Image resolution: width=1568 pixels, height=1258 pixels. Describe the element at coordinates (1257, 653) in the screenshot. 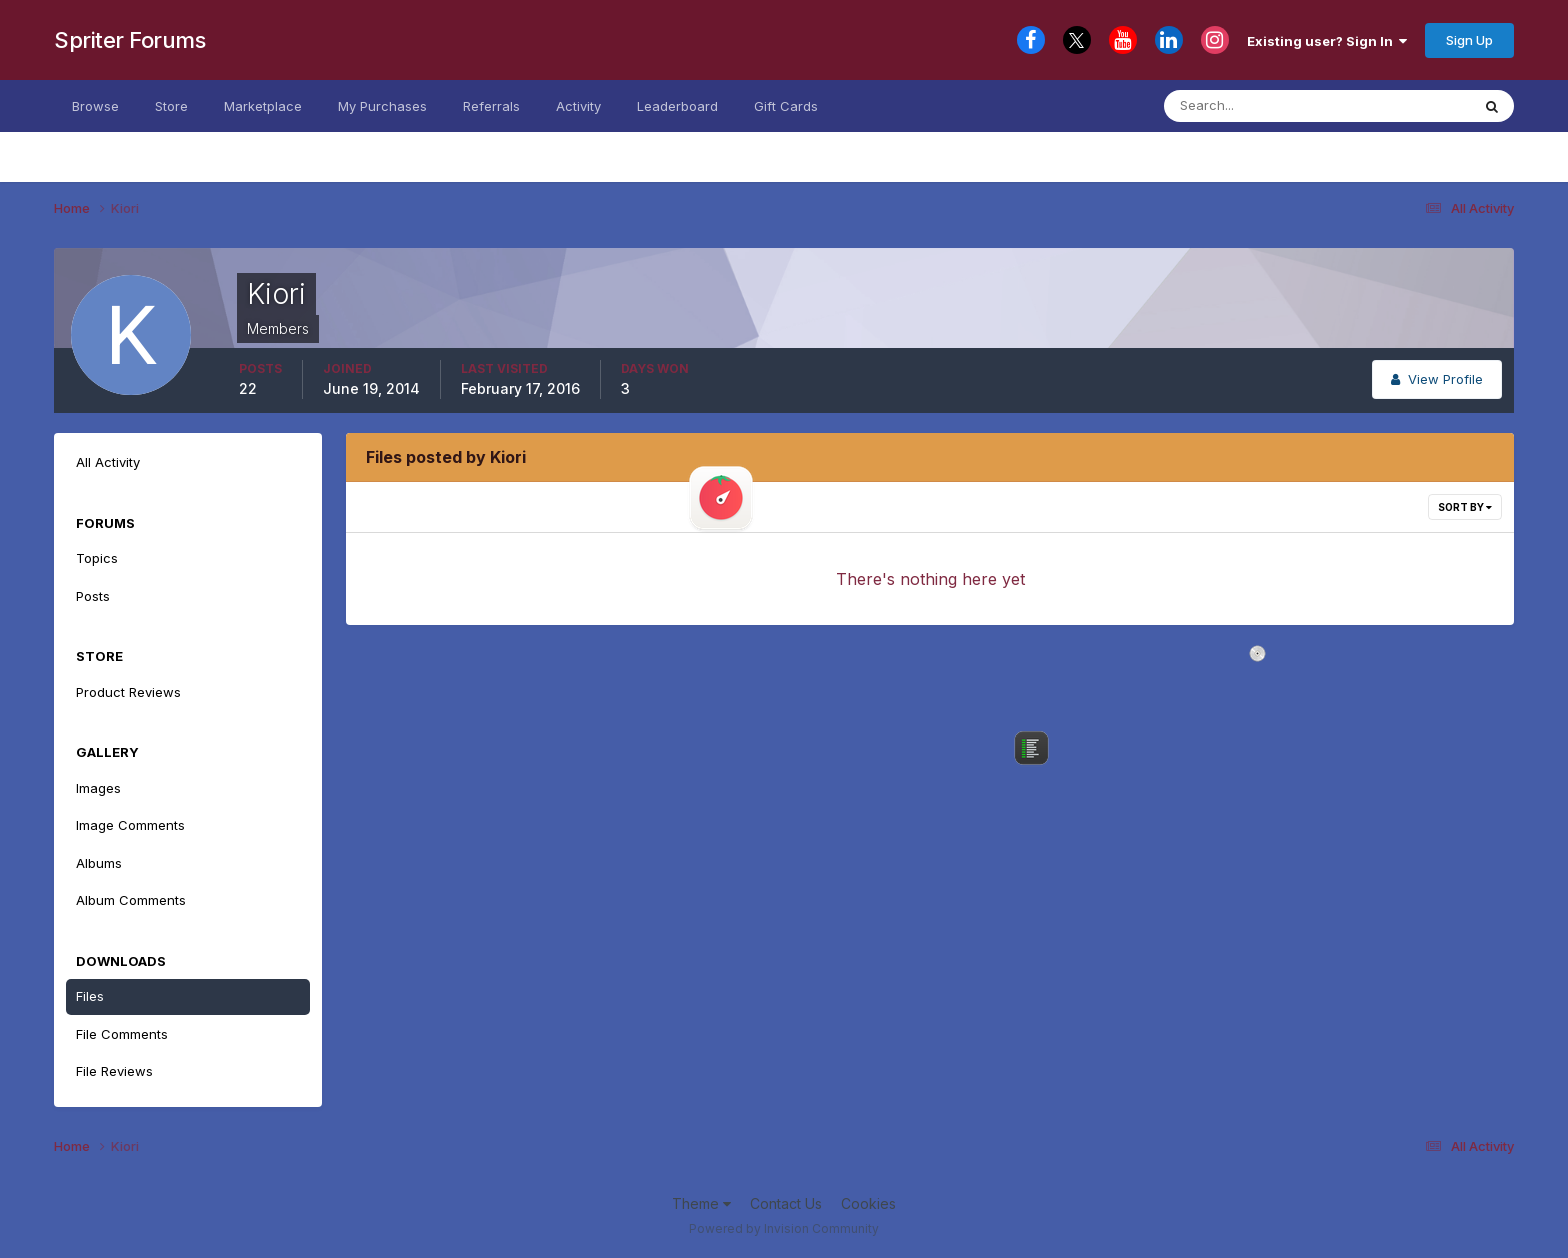

I see `unmount or eject a DVD disc` at that location.